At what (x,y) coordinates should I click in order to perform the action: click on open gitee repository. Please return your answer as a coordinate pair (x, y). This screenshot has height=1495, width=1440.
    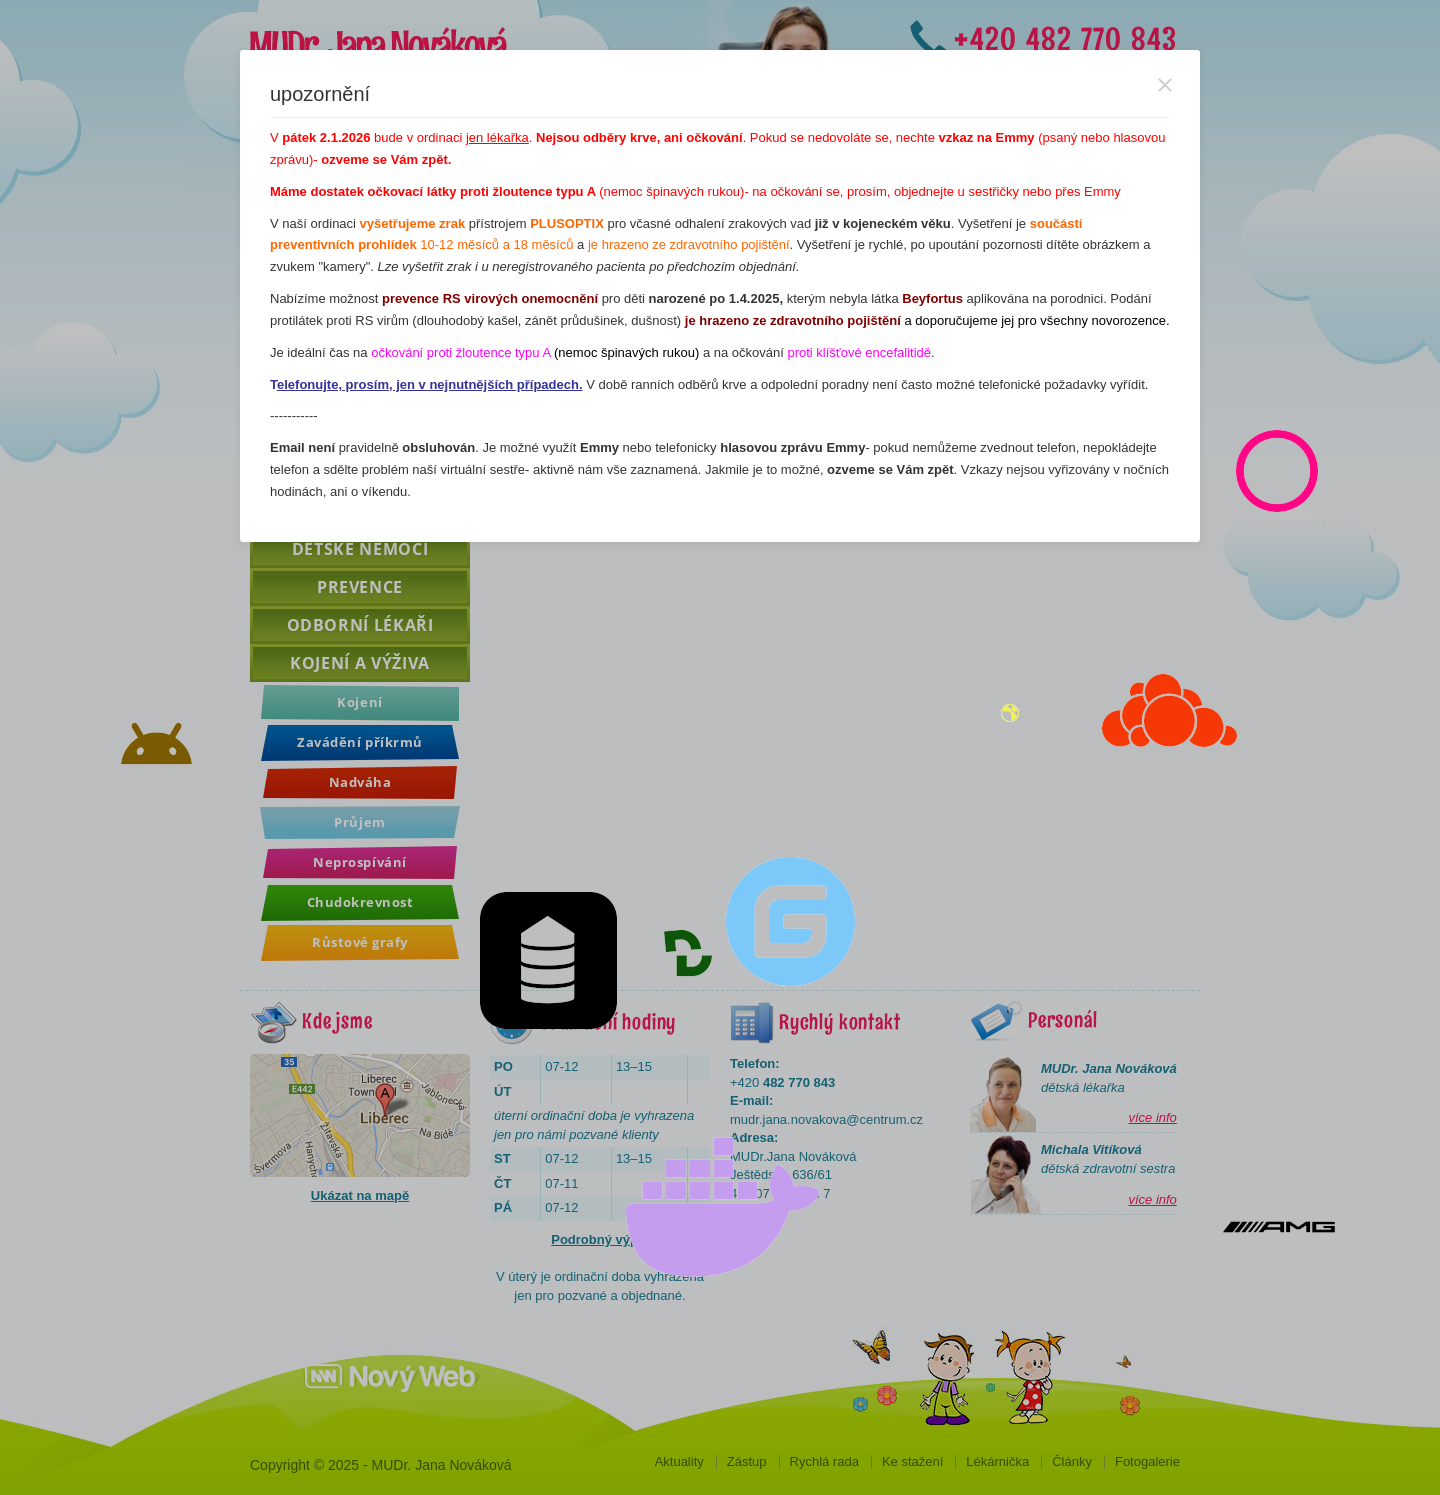
    Looking at the image, I should click on (790, 921).